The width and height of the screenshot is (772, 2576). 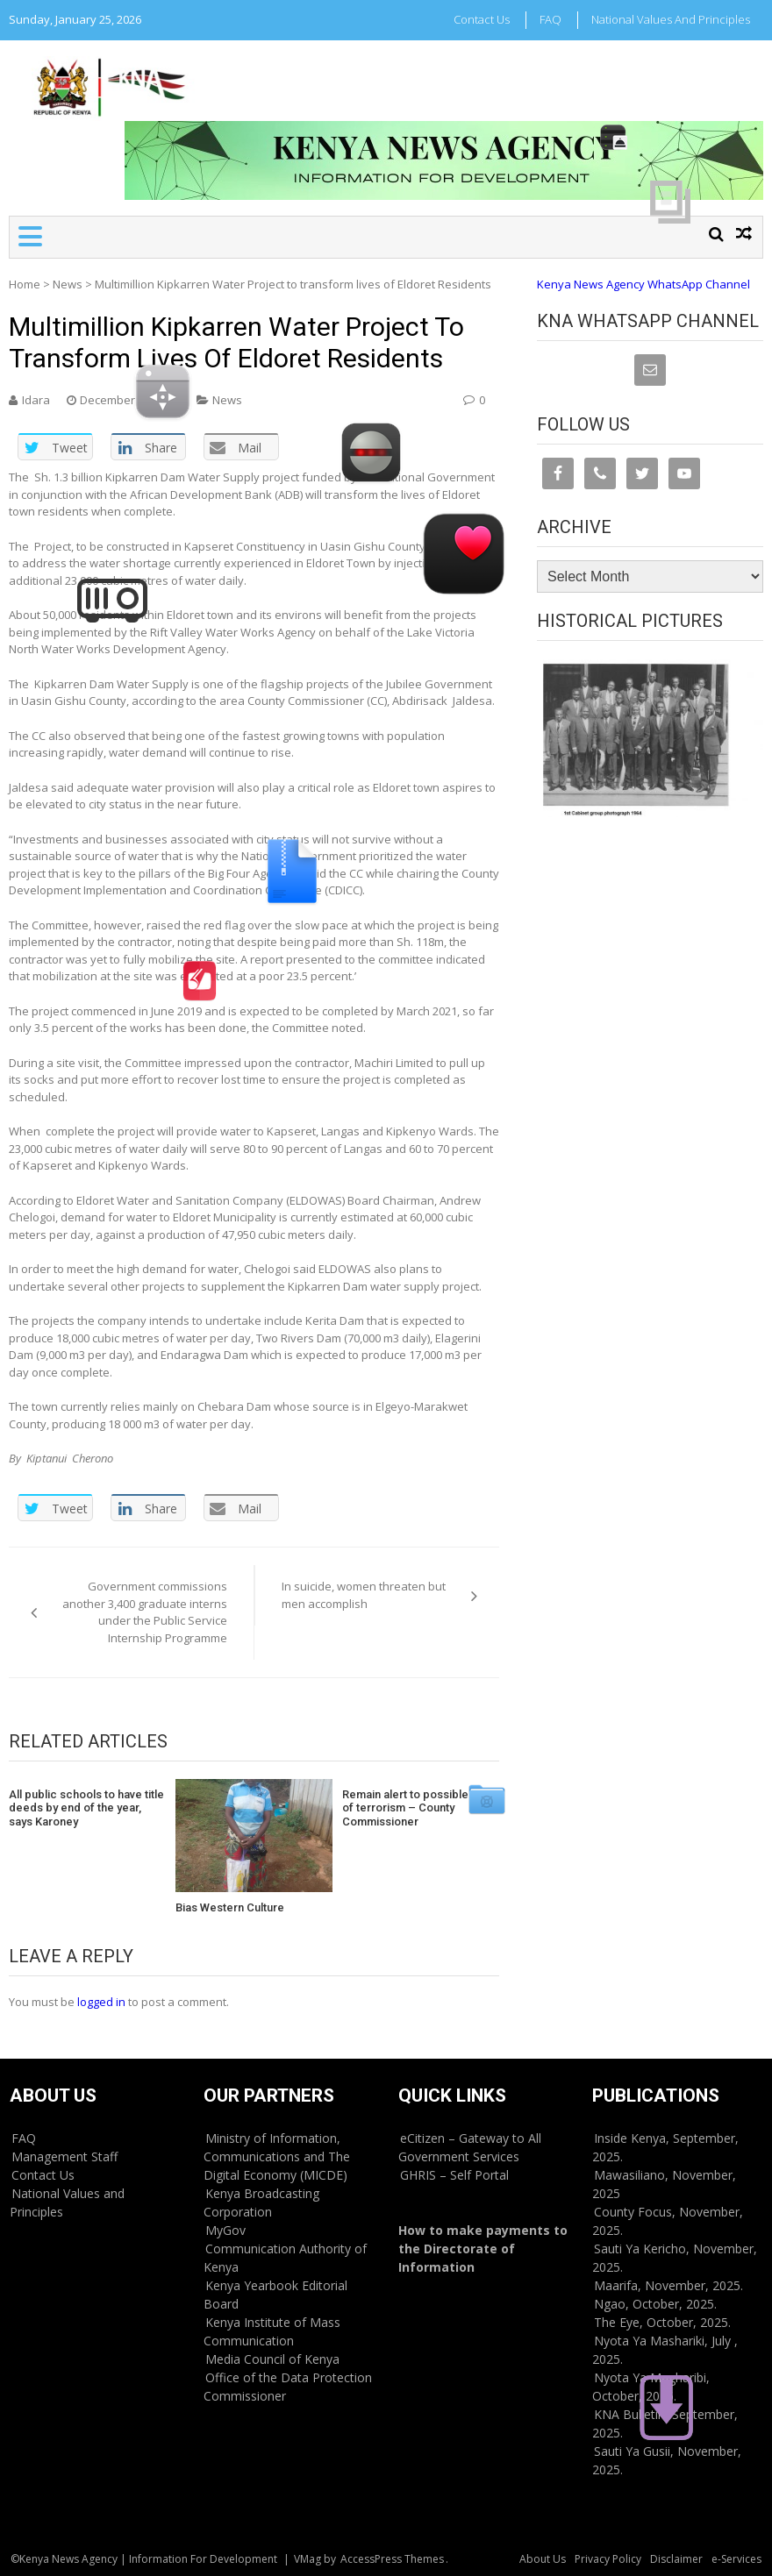 What do you see at coordinates (292, 872) in the screenshot?
I see `a compressed or archived software file` at bounding box center [292, 872].